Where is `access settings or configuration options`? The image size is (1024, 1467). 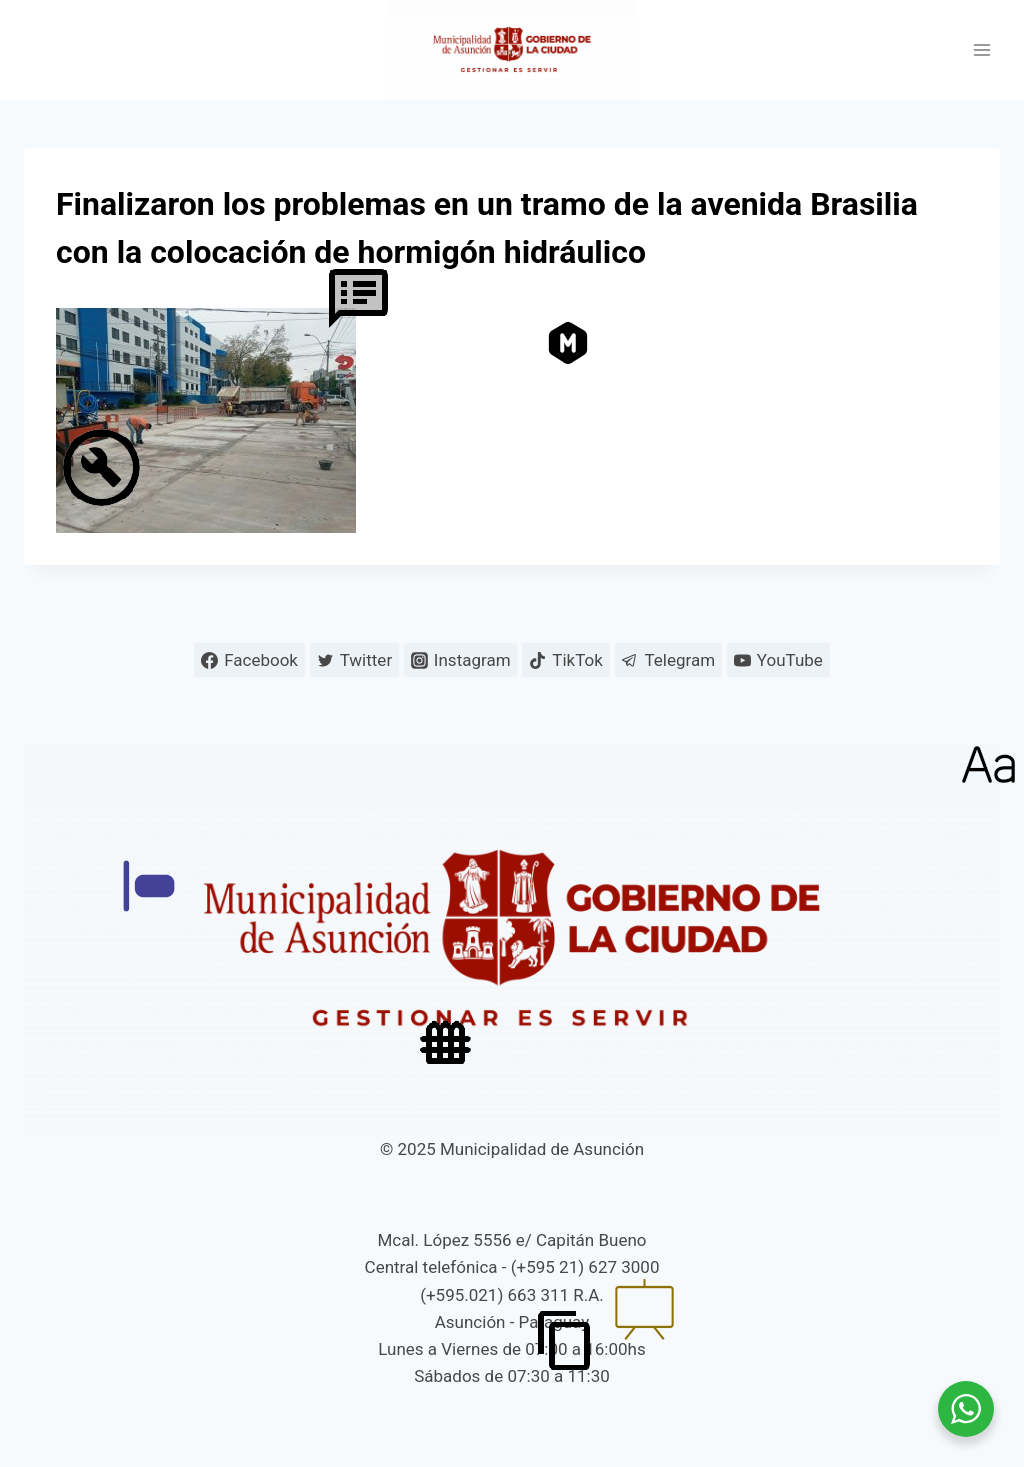 access settings or configuration options is located at coordinates (101, 467).